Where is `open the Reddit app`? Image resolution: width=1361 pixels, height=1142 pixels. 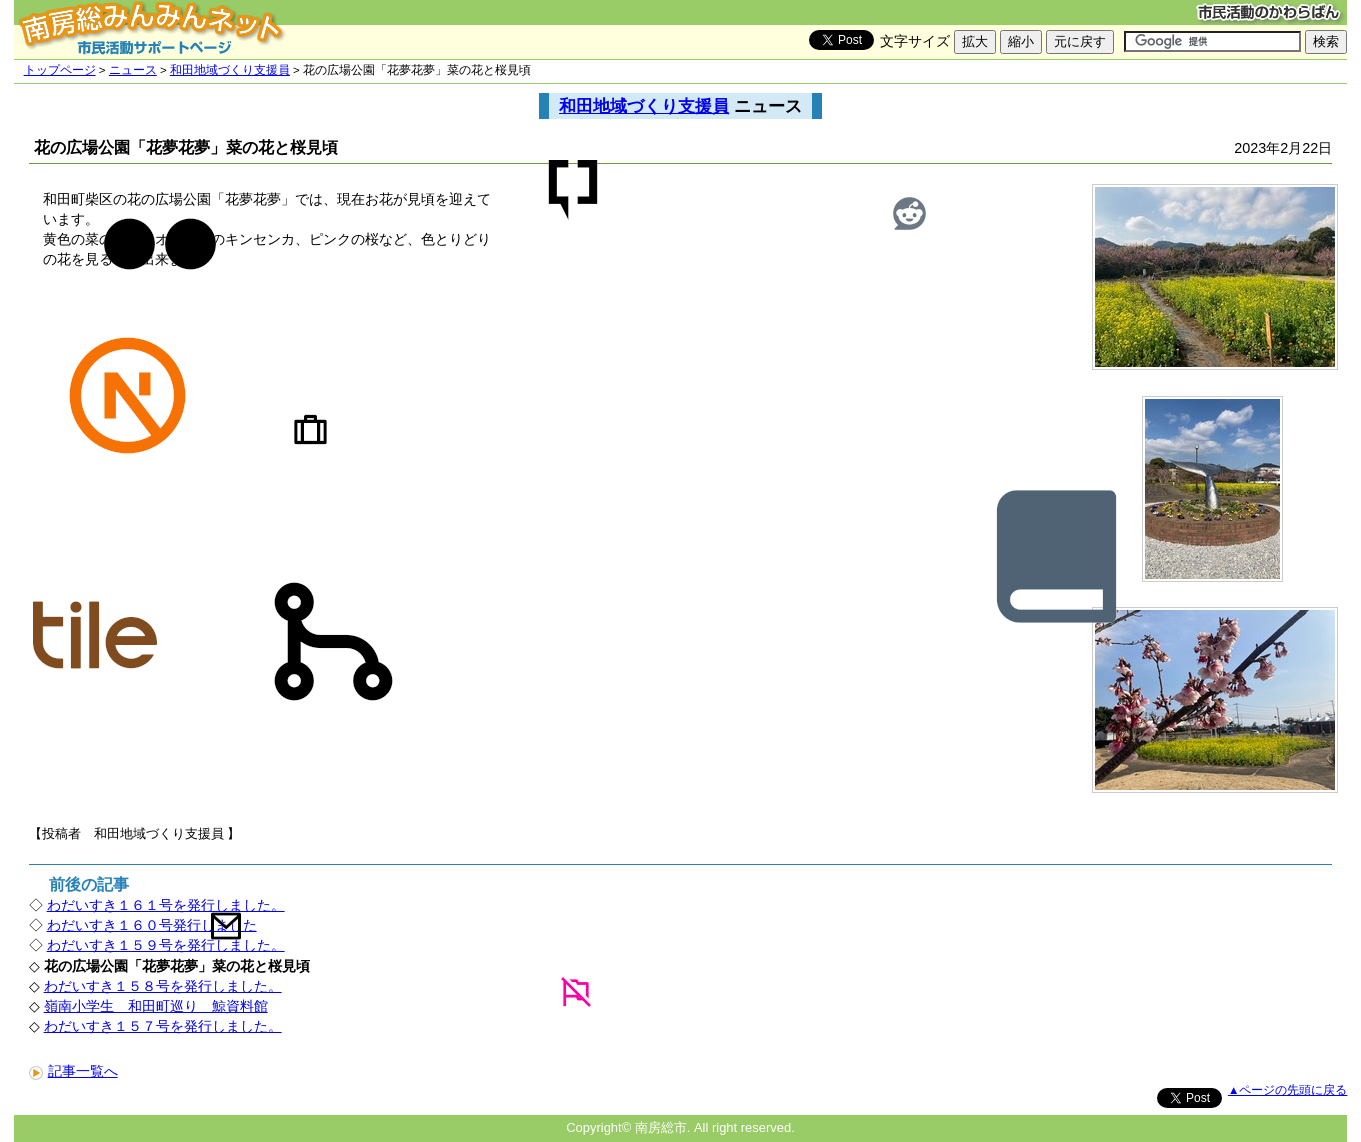
open the Reddit app is located at coordinates (909, 213).